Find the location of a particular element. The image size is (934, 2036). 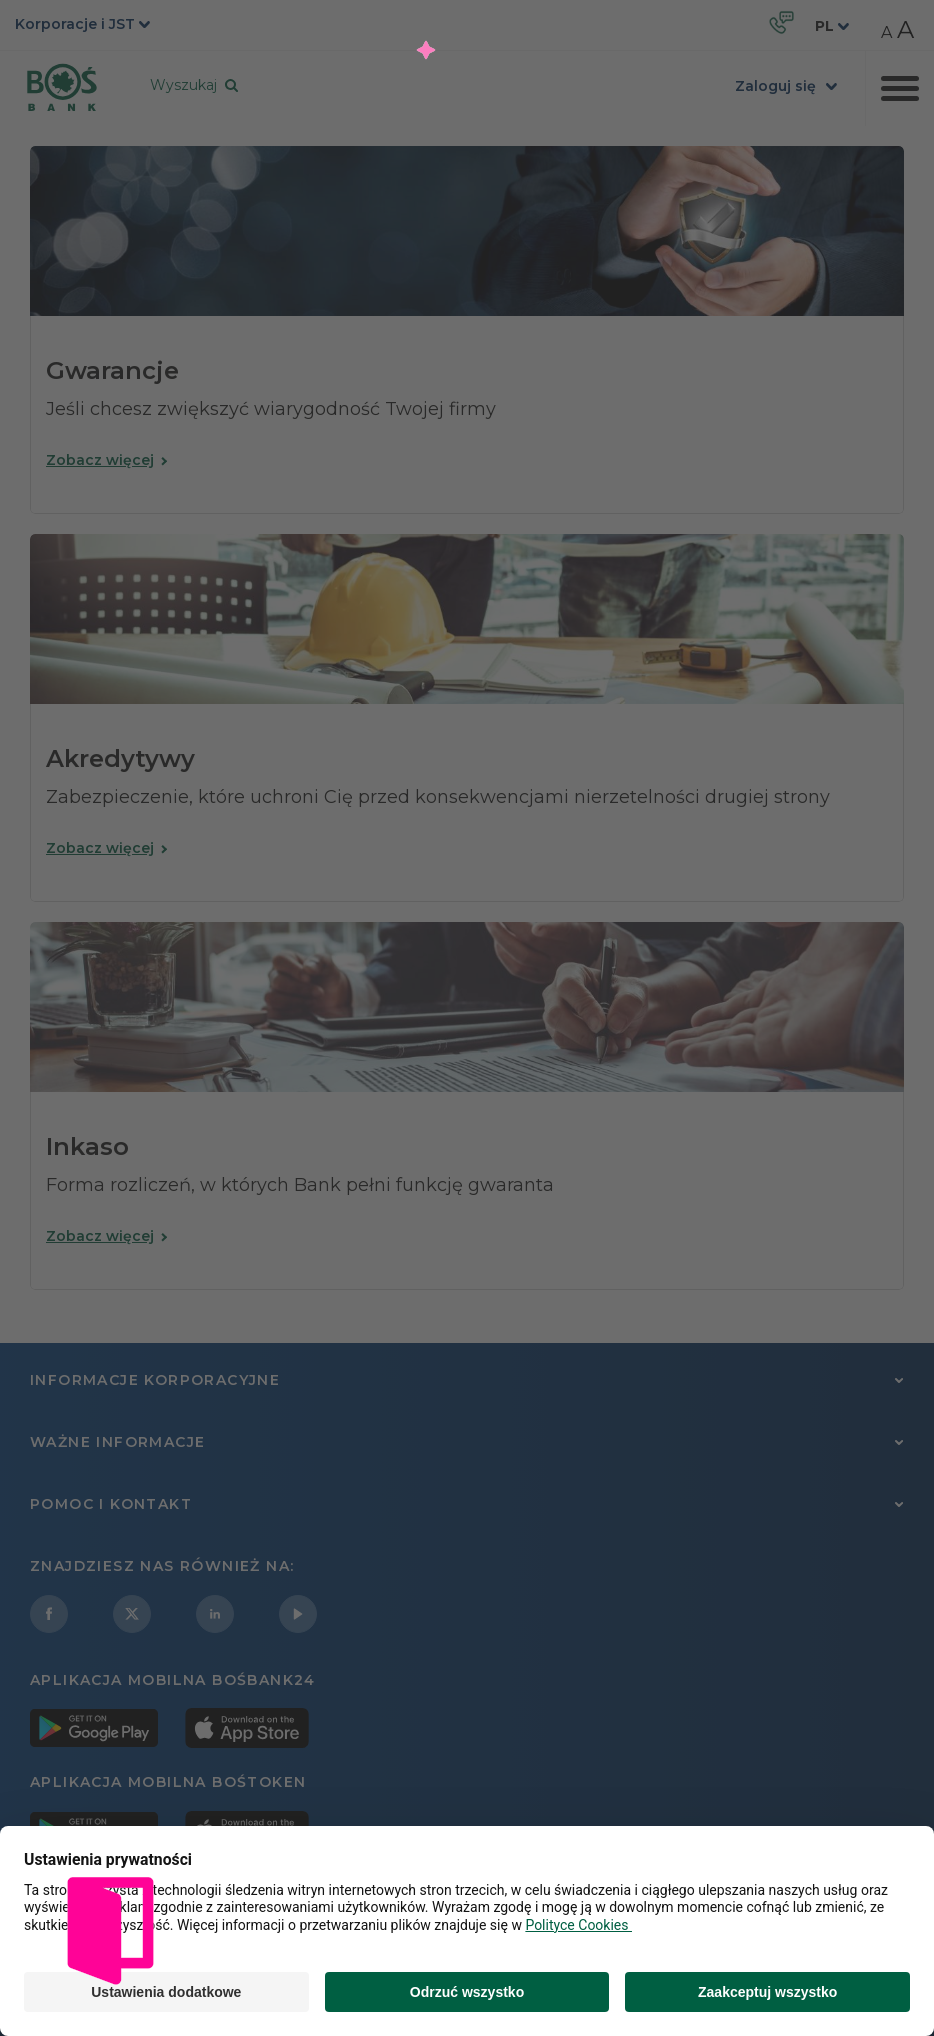

switch to dual-screen or split-view mode is located at coordinates (110, 1925).